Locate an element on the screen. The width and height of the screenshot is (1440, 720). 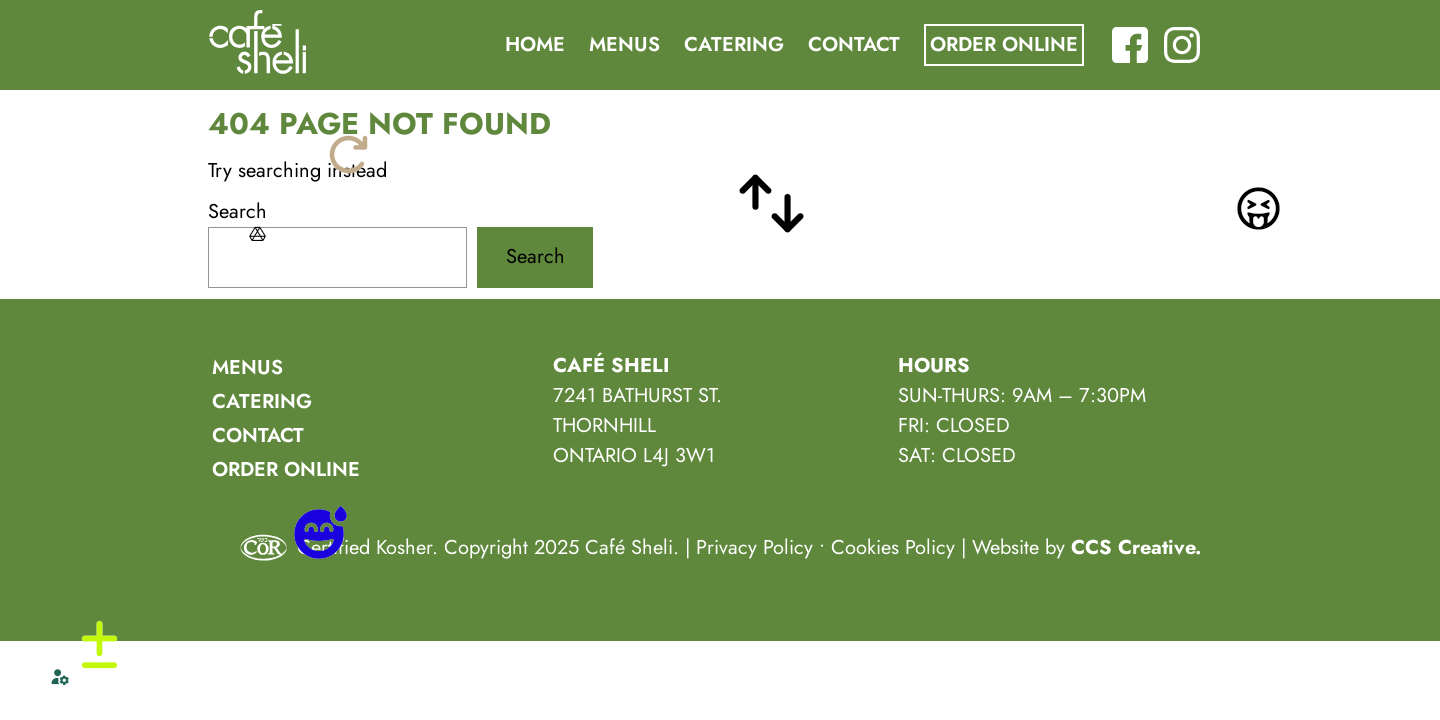
indicates nervous or awkward reaction is located at coordinates (319, 534).